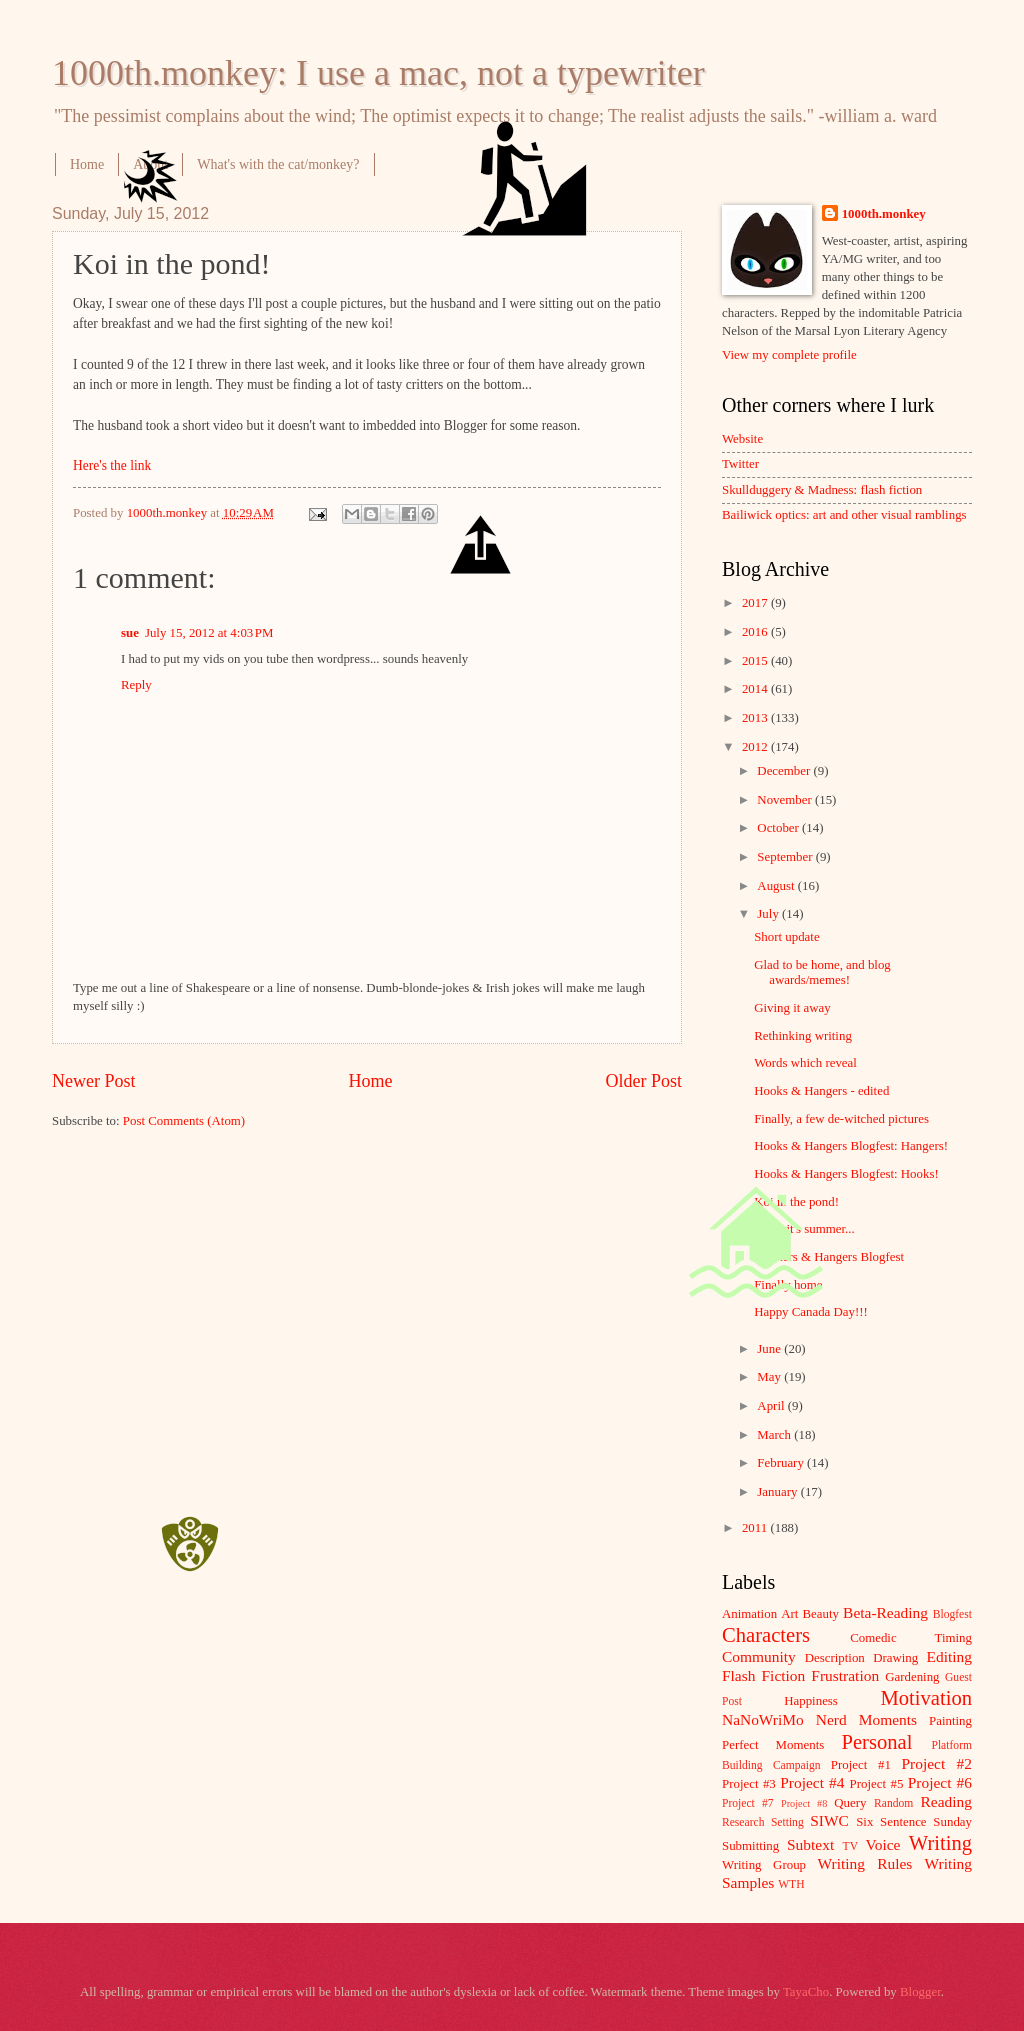  What do you see at coordinates (480, 543) in the screenshot?
I see `play a card from your hand` at bounding box center [480, 543].